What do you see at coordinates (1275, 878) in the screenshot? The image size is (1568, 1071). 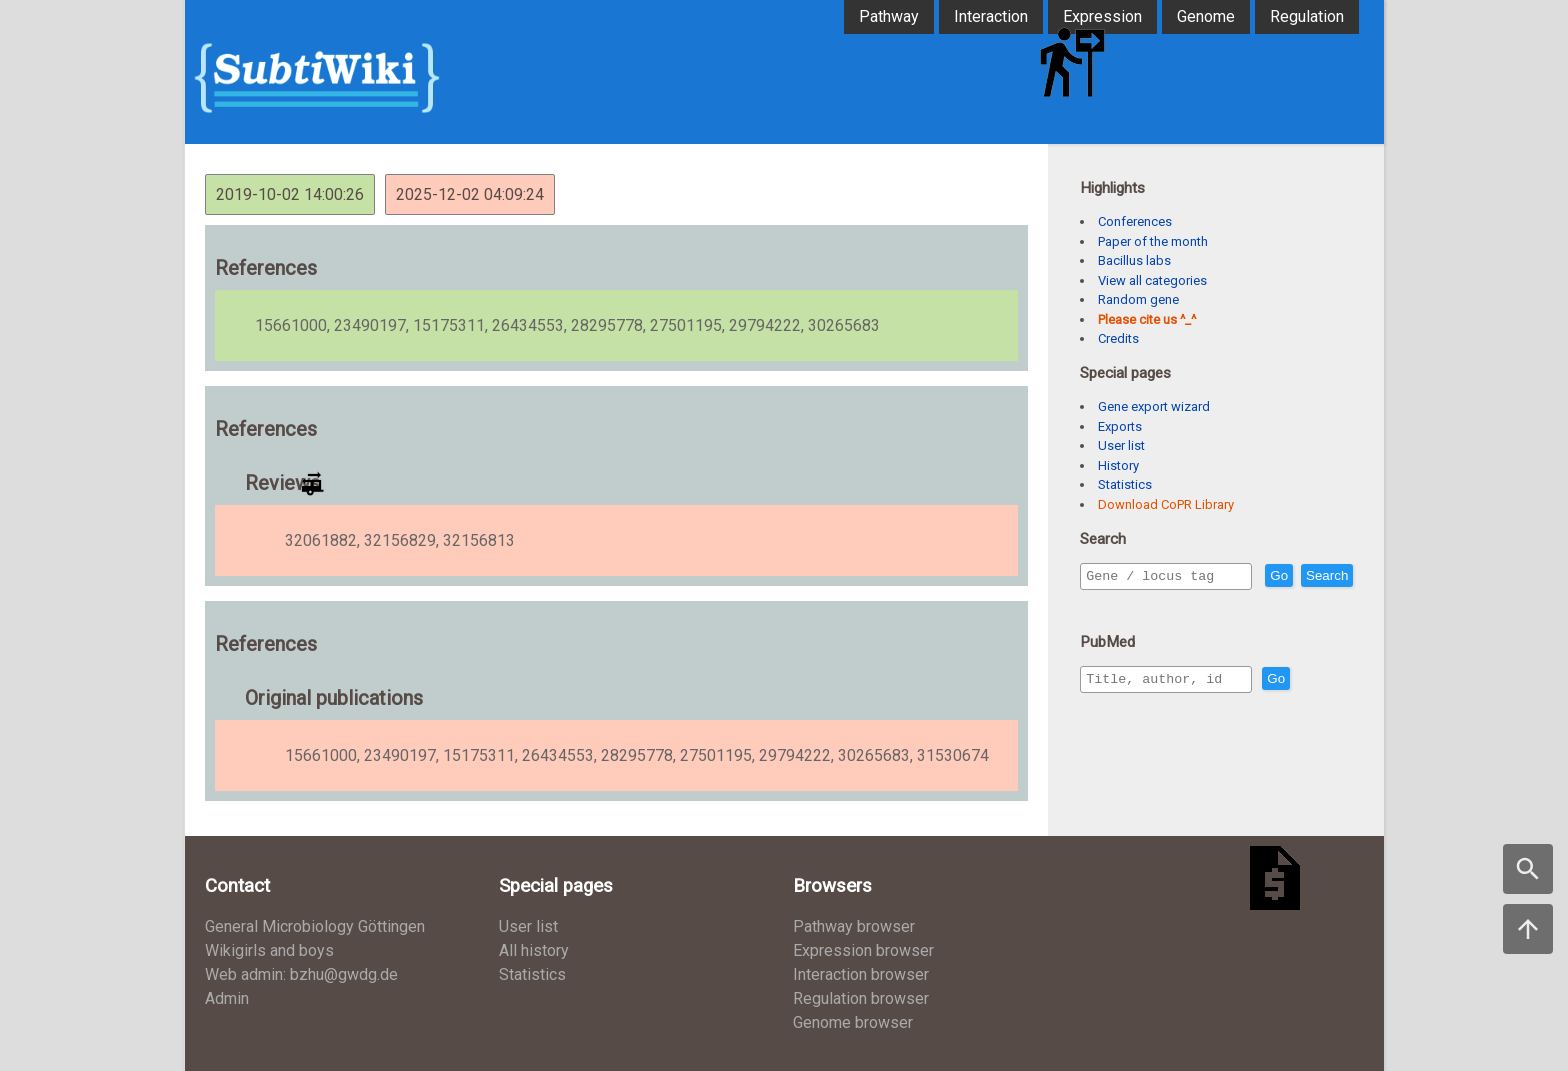 I see `request a price quote or estimate` at bounding box center [1275, 878].